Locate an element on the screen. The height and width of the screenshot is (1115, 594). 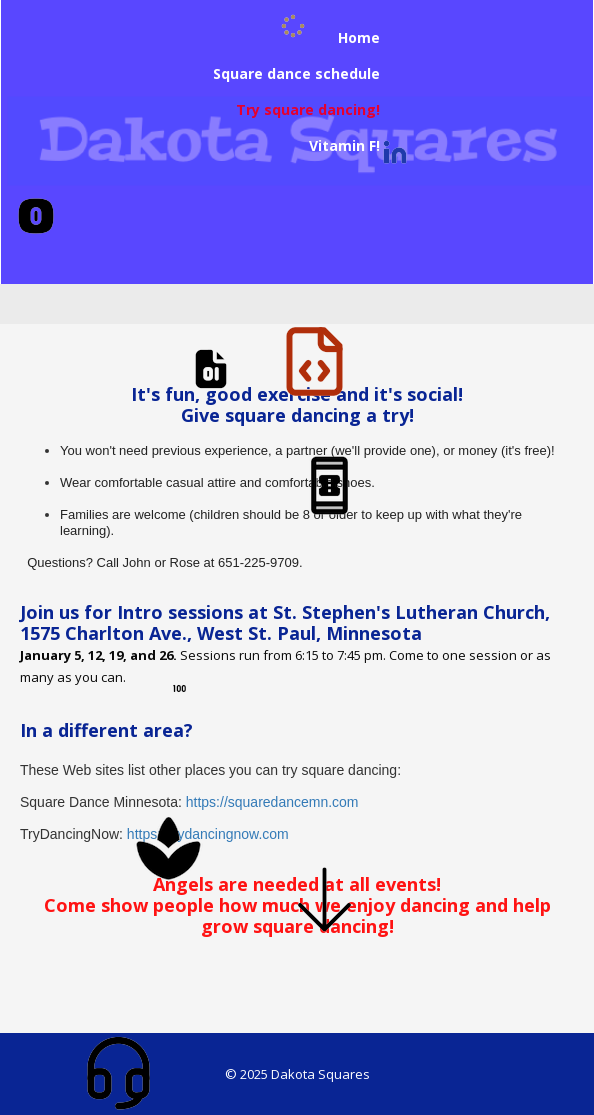
view a file containing numerical data is located at coordinates (211, 369).